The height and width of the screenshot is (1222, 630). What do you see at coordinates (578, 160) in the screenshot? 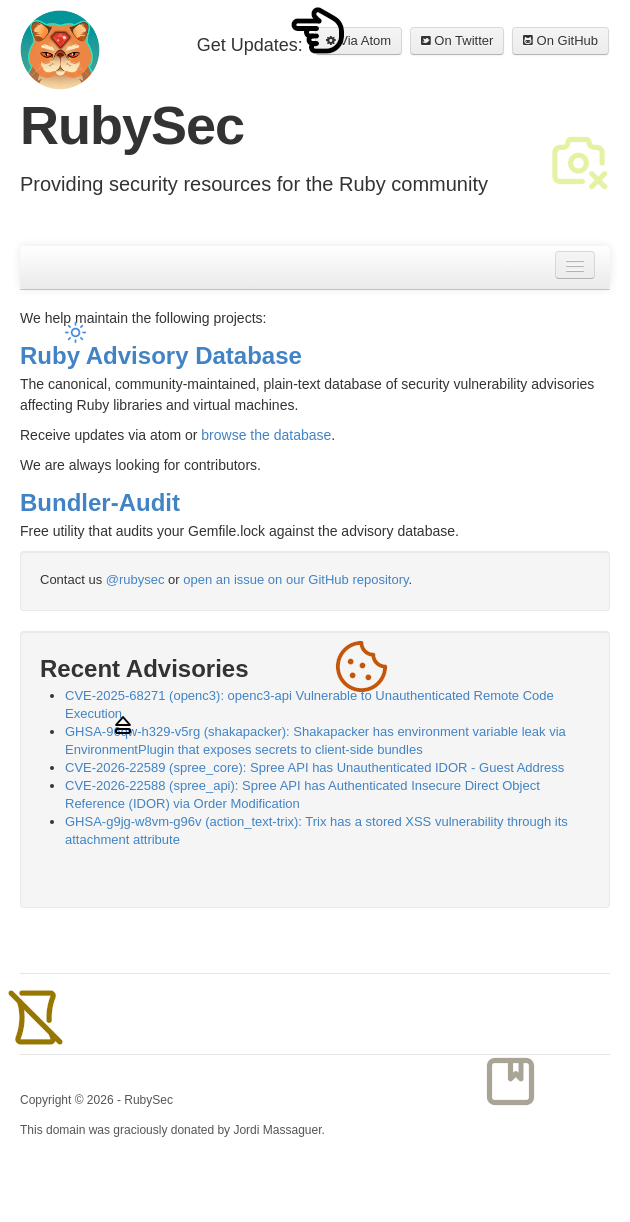
I see `disable camera access` at bounding box center [578, 160].